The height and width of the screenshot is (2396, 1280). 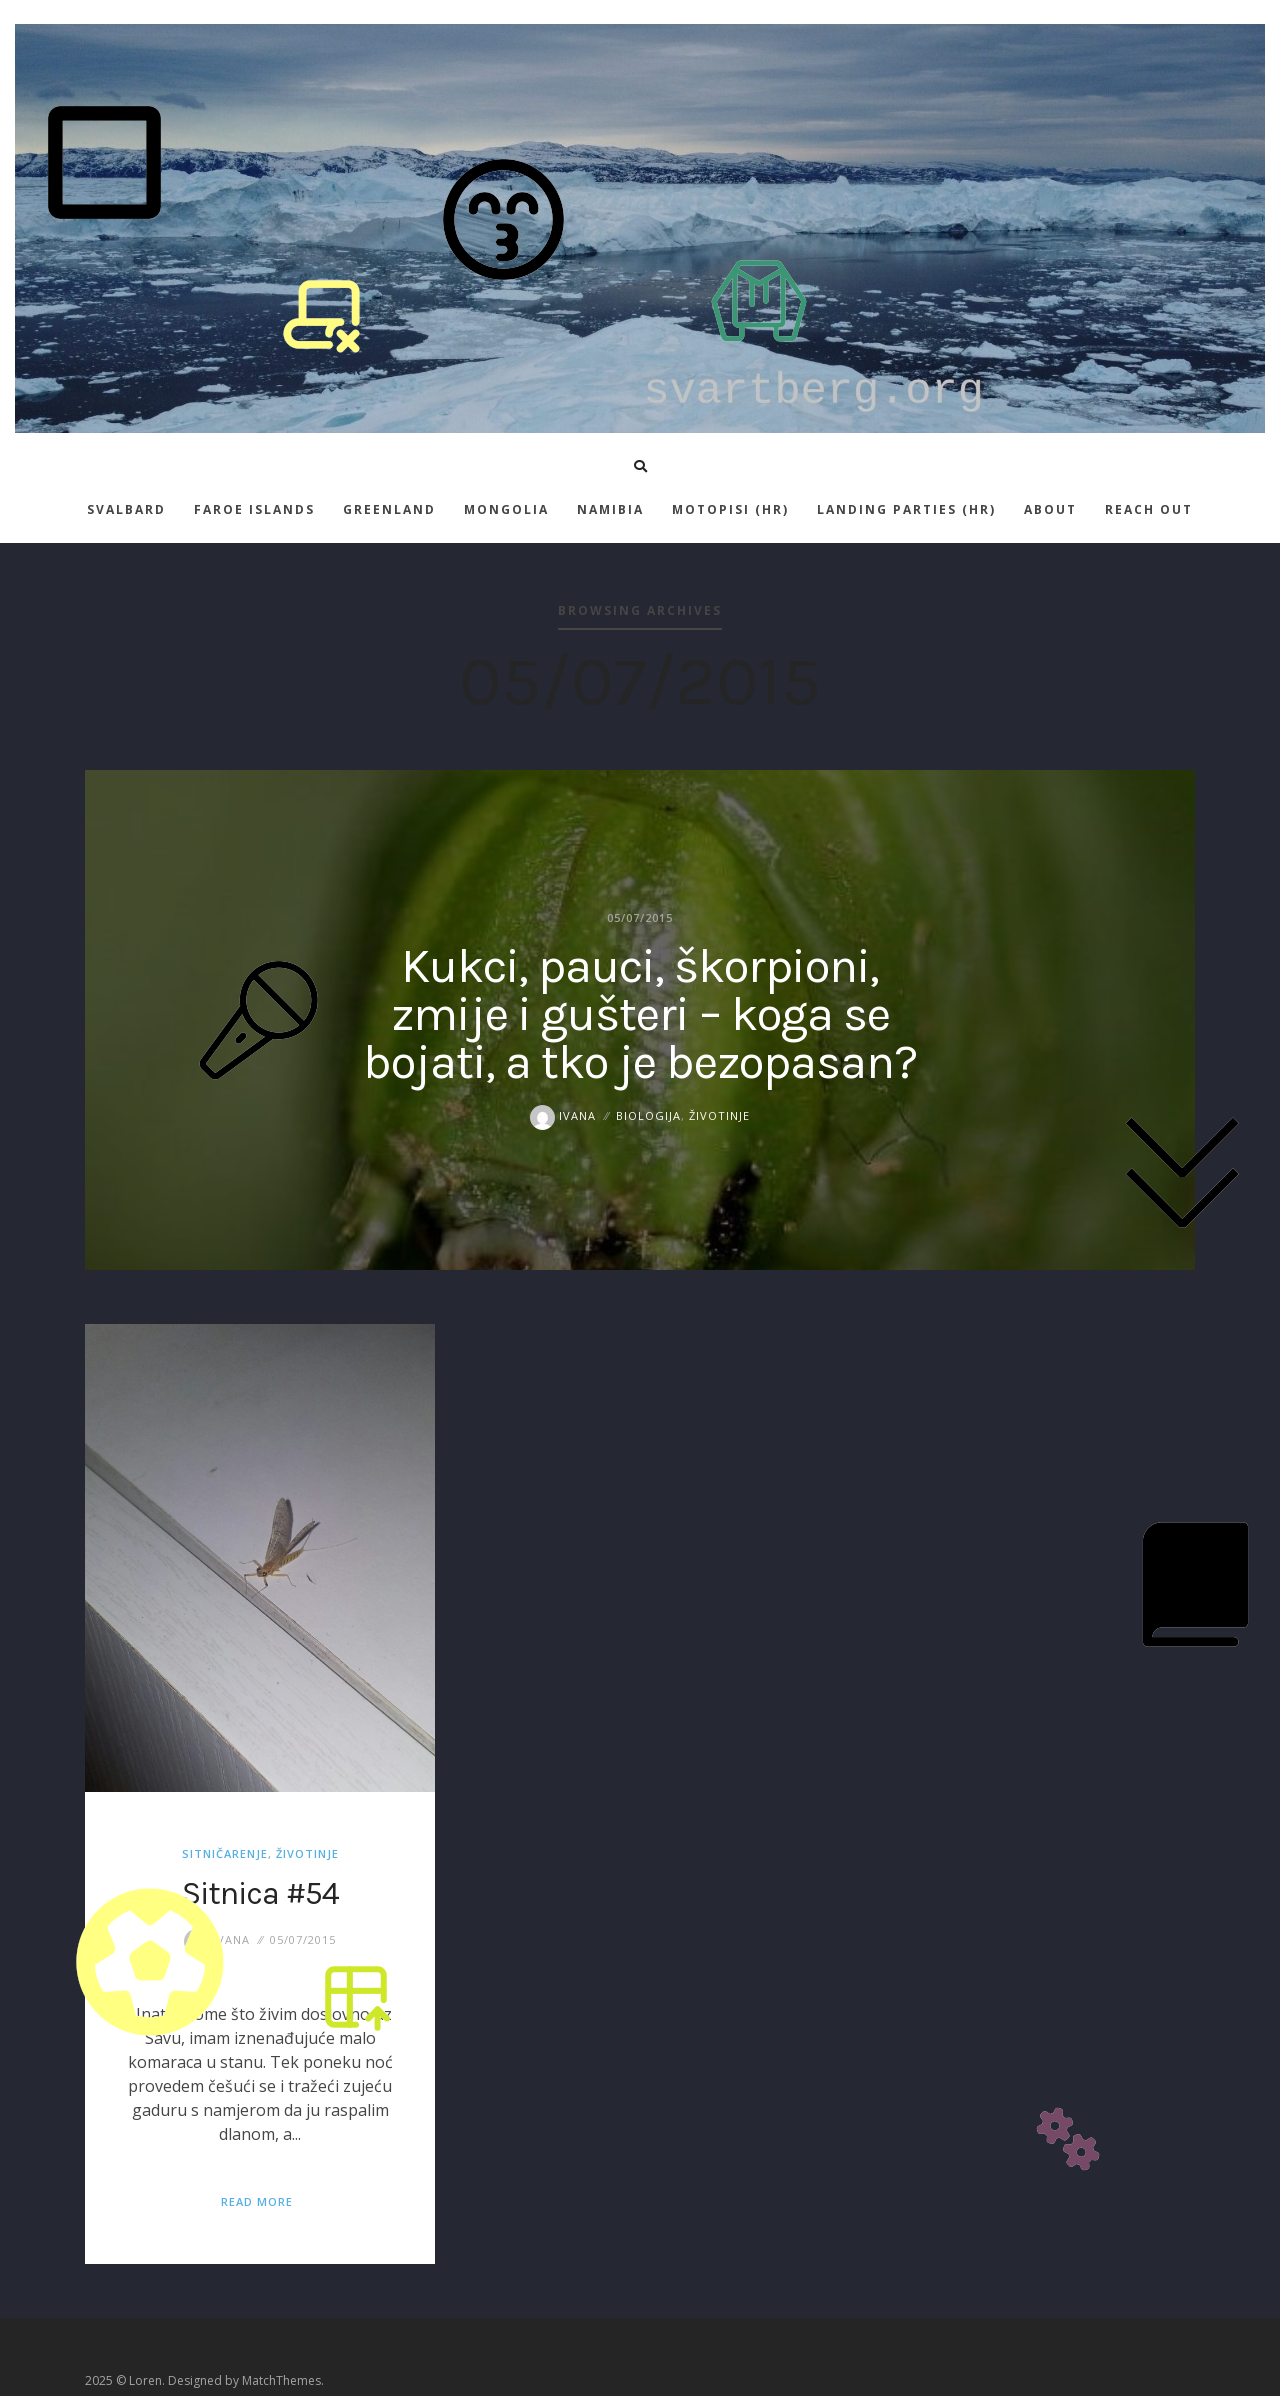 I want to click on stop media playback, so click(x=104, y=162).